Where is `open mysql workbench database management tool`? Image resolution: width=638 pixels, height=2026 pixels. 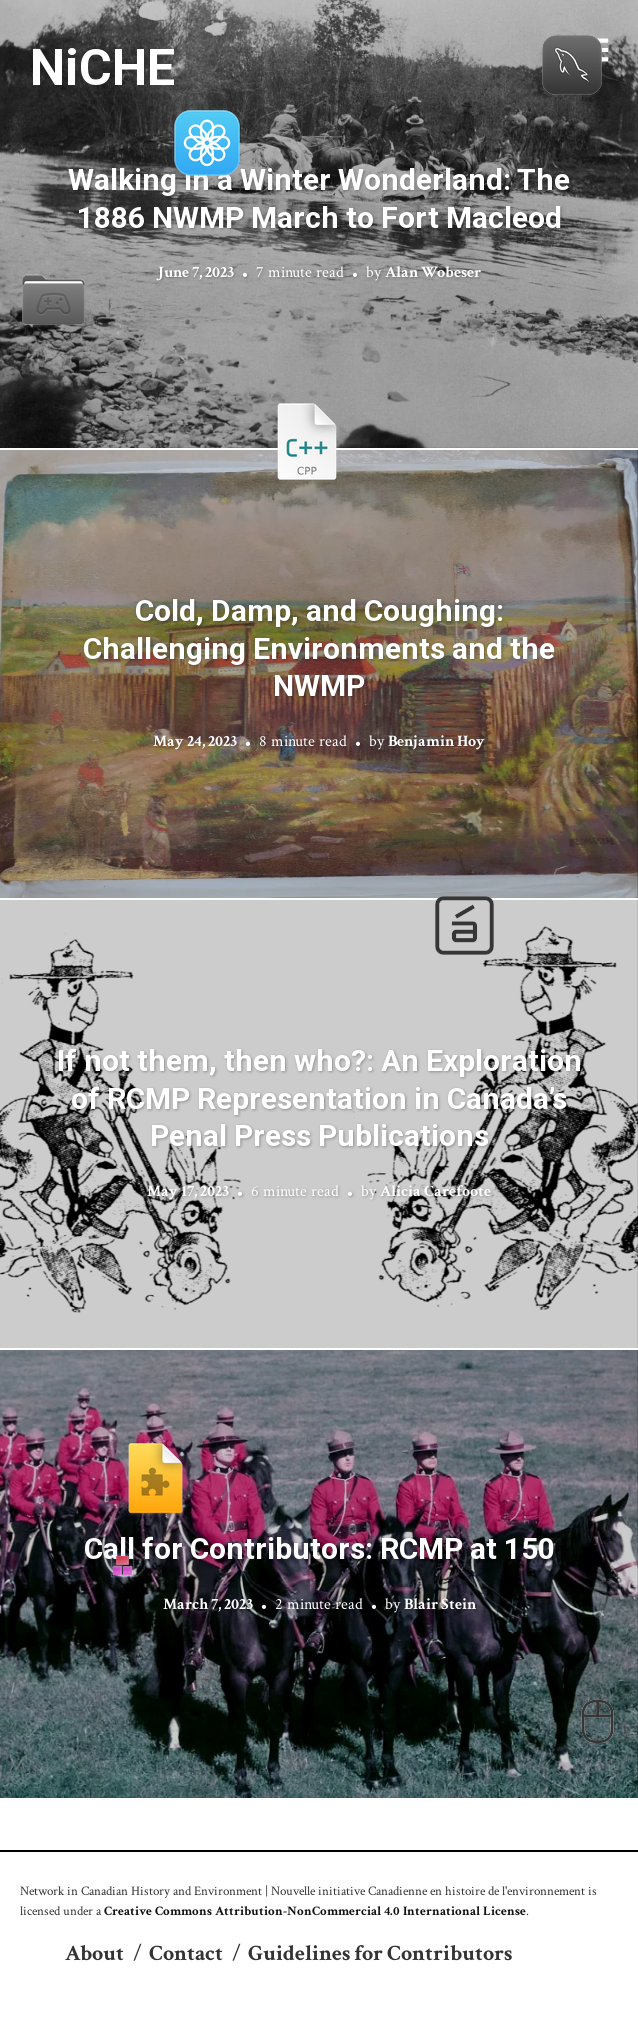 open mysql workbench database management tool is located at coordinates (572, 65).